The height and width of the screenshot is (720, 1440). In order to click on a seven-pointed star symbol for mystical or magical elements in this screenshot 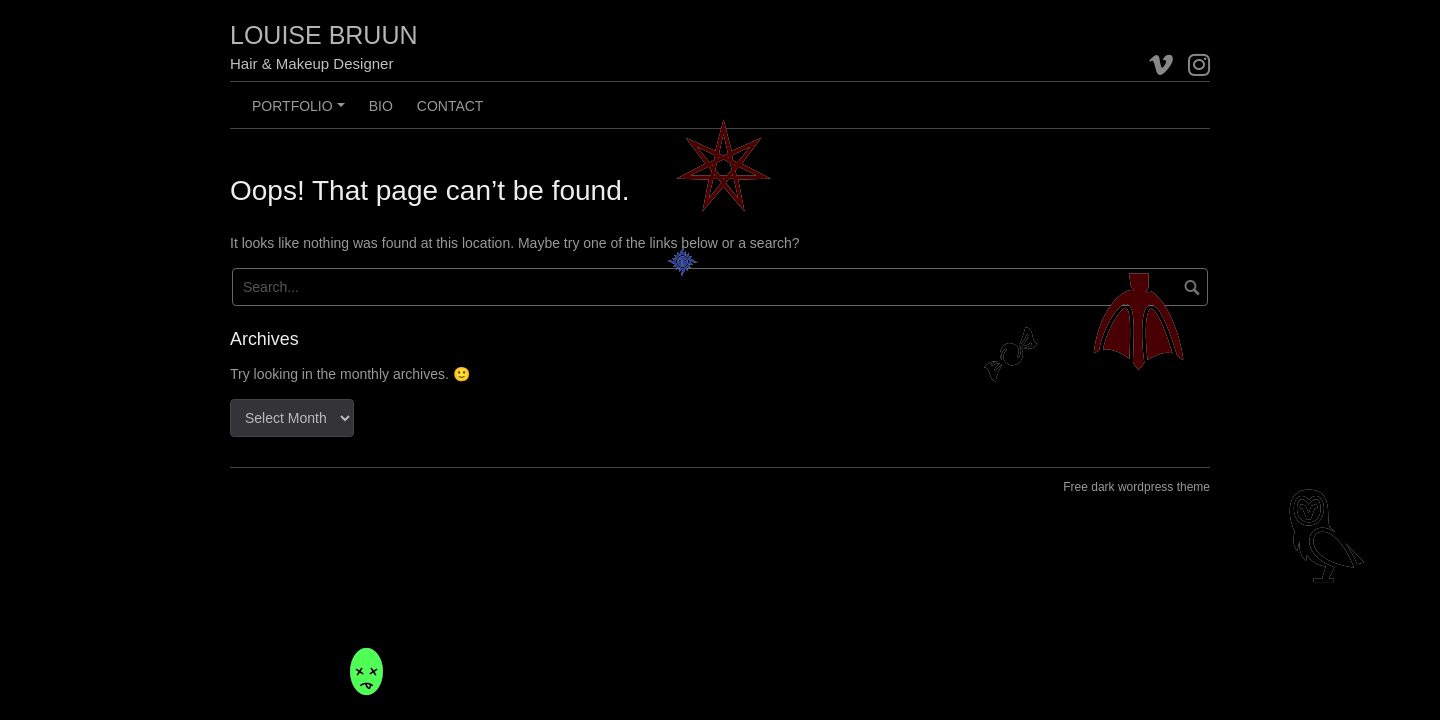, I will do `click(723, 165)`.